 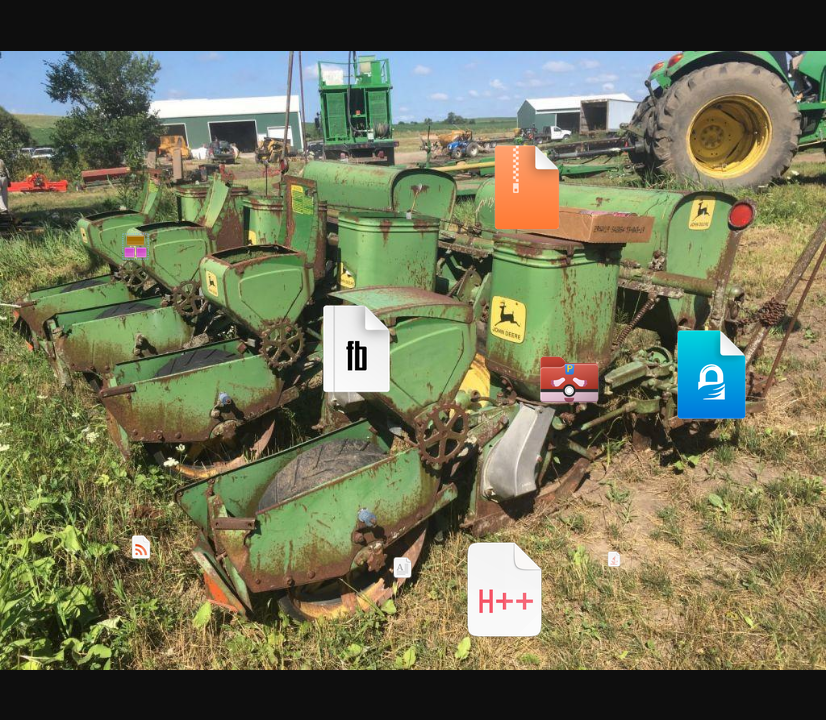 I want to click on open pokémon-themed folder, so click(x=569, y=381).